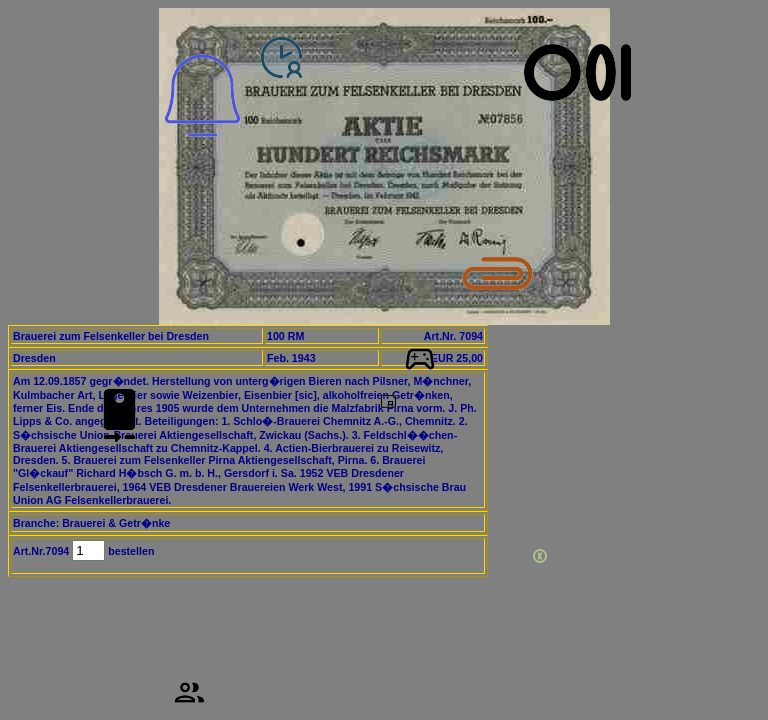 The image size is (768, 720). I want to click on switch to rear camera, so click(119, 416).